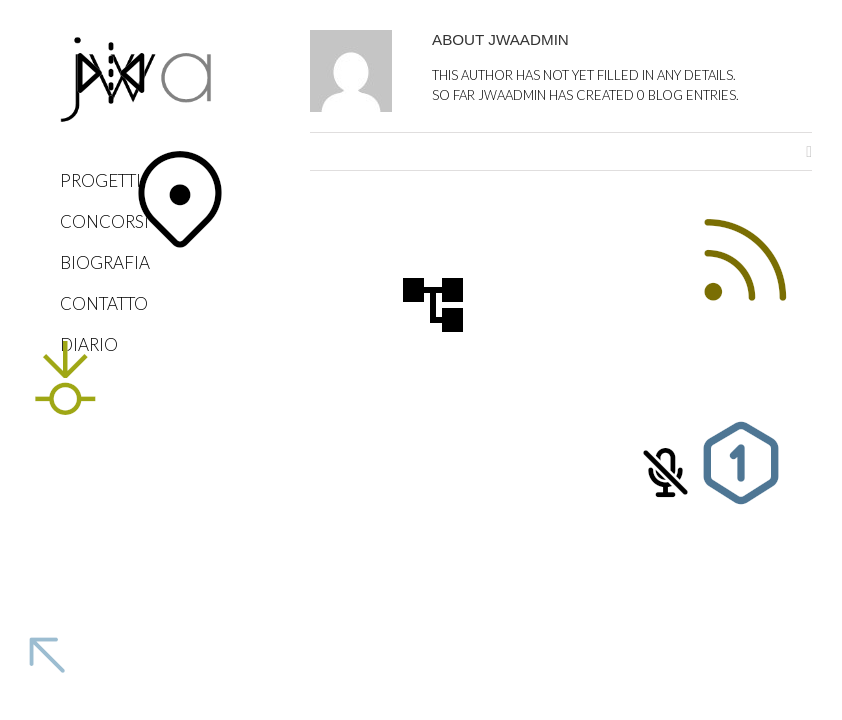  What do you see at coordinates (433, 305) in the screenshot?
I see `view account hierarchy or organizational structure` at bounding box center [433, 305].